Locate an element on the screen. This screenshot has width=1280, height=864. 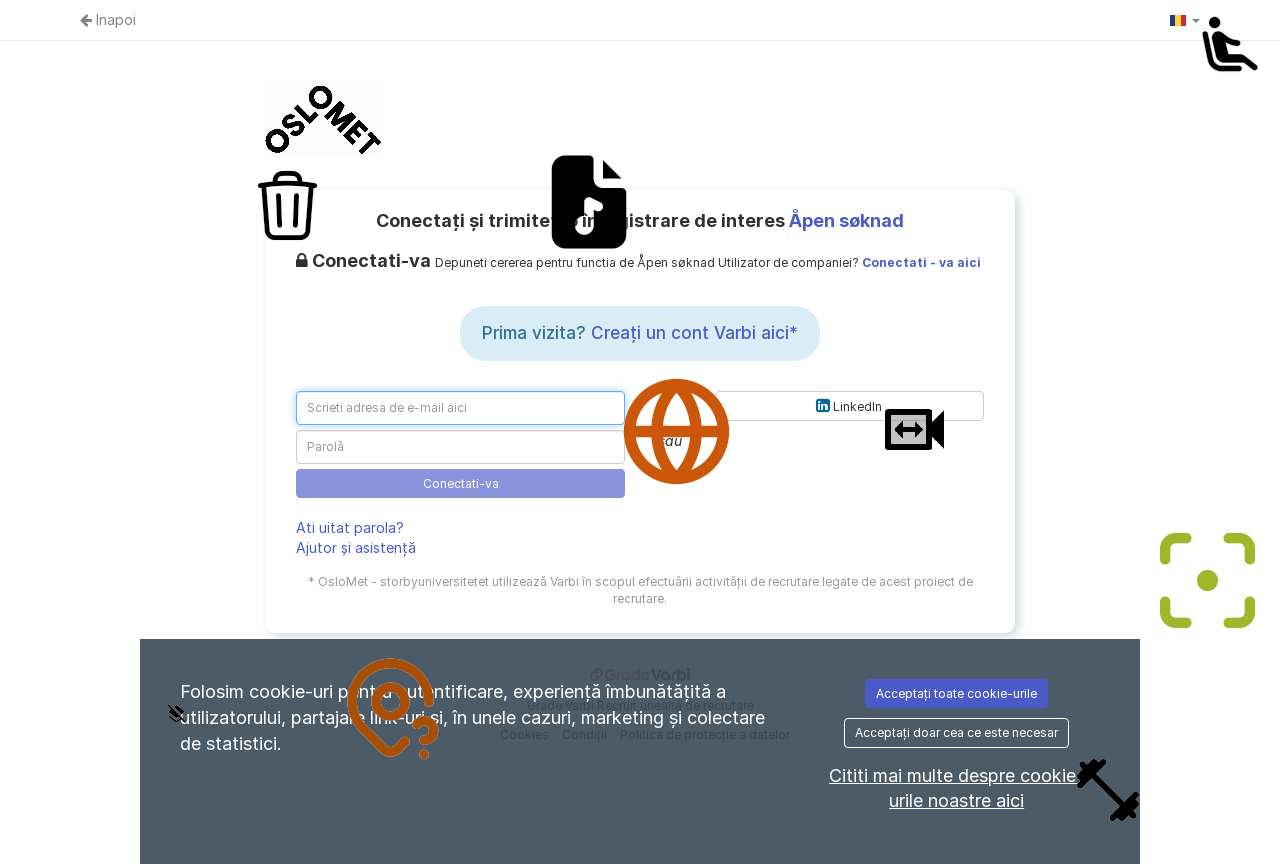
open an audio or music file is located at coordinates (589, 202).